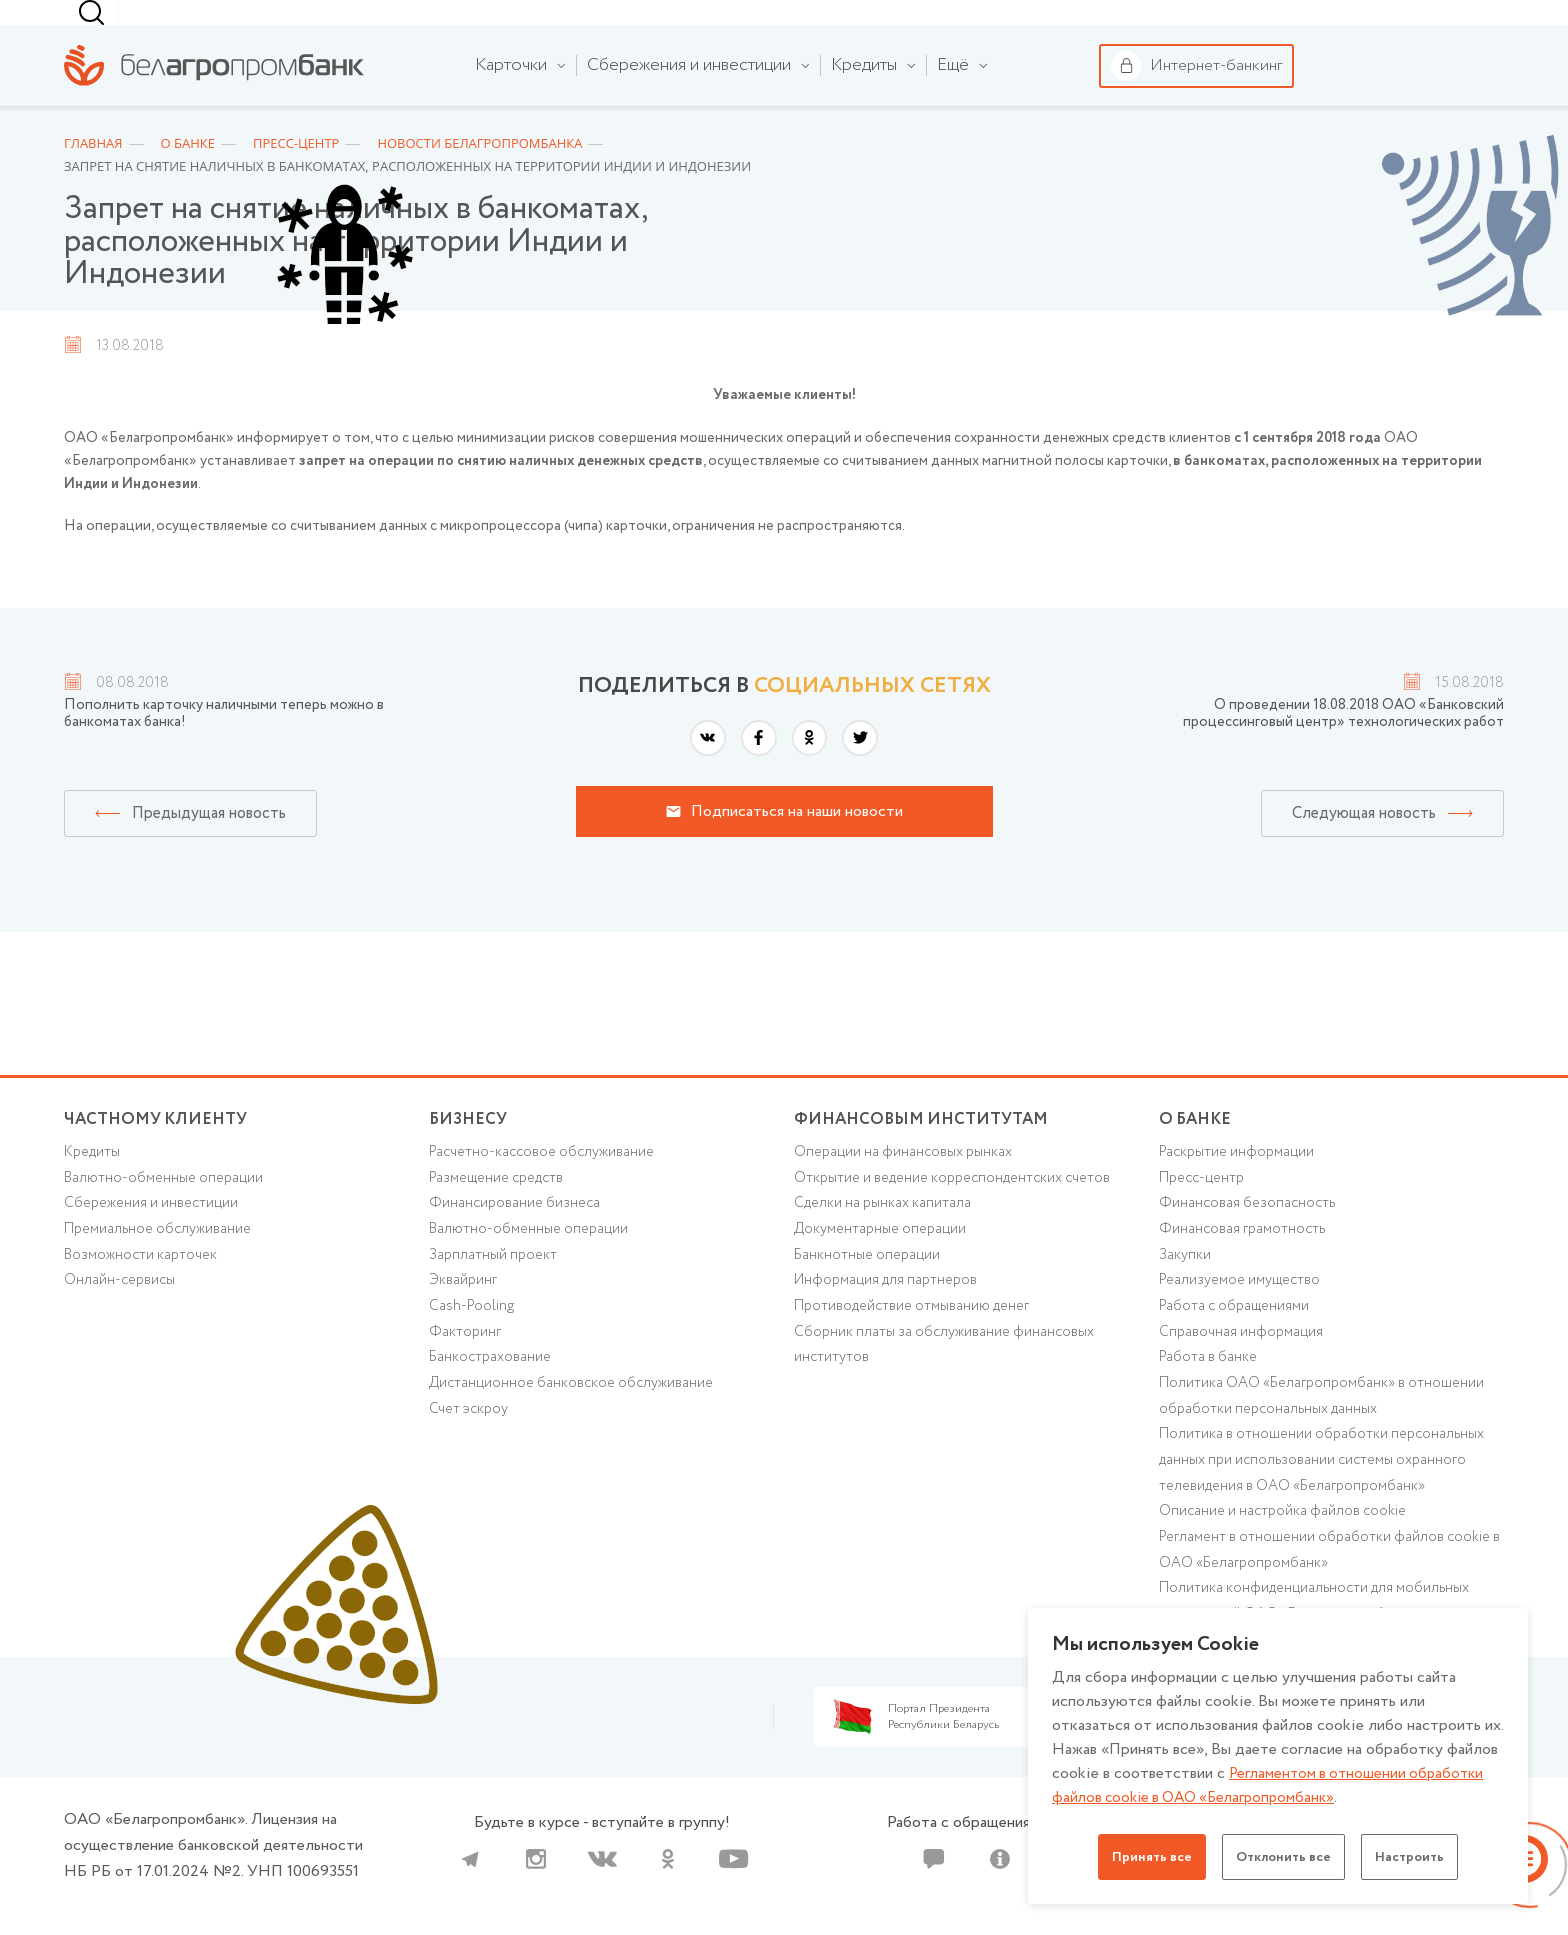 The width and height of the screenshot is (1568, 1935). I want to click on access ultrasound or sonography features, so click(1471, 225).